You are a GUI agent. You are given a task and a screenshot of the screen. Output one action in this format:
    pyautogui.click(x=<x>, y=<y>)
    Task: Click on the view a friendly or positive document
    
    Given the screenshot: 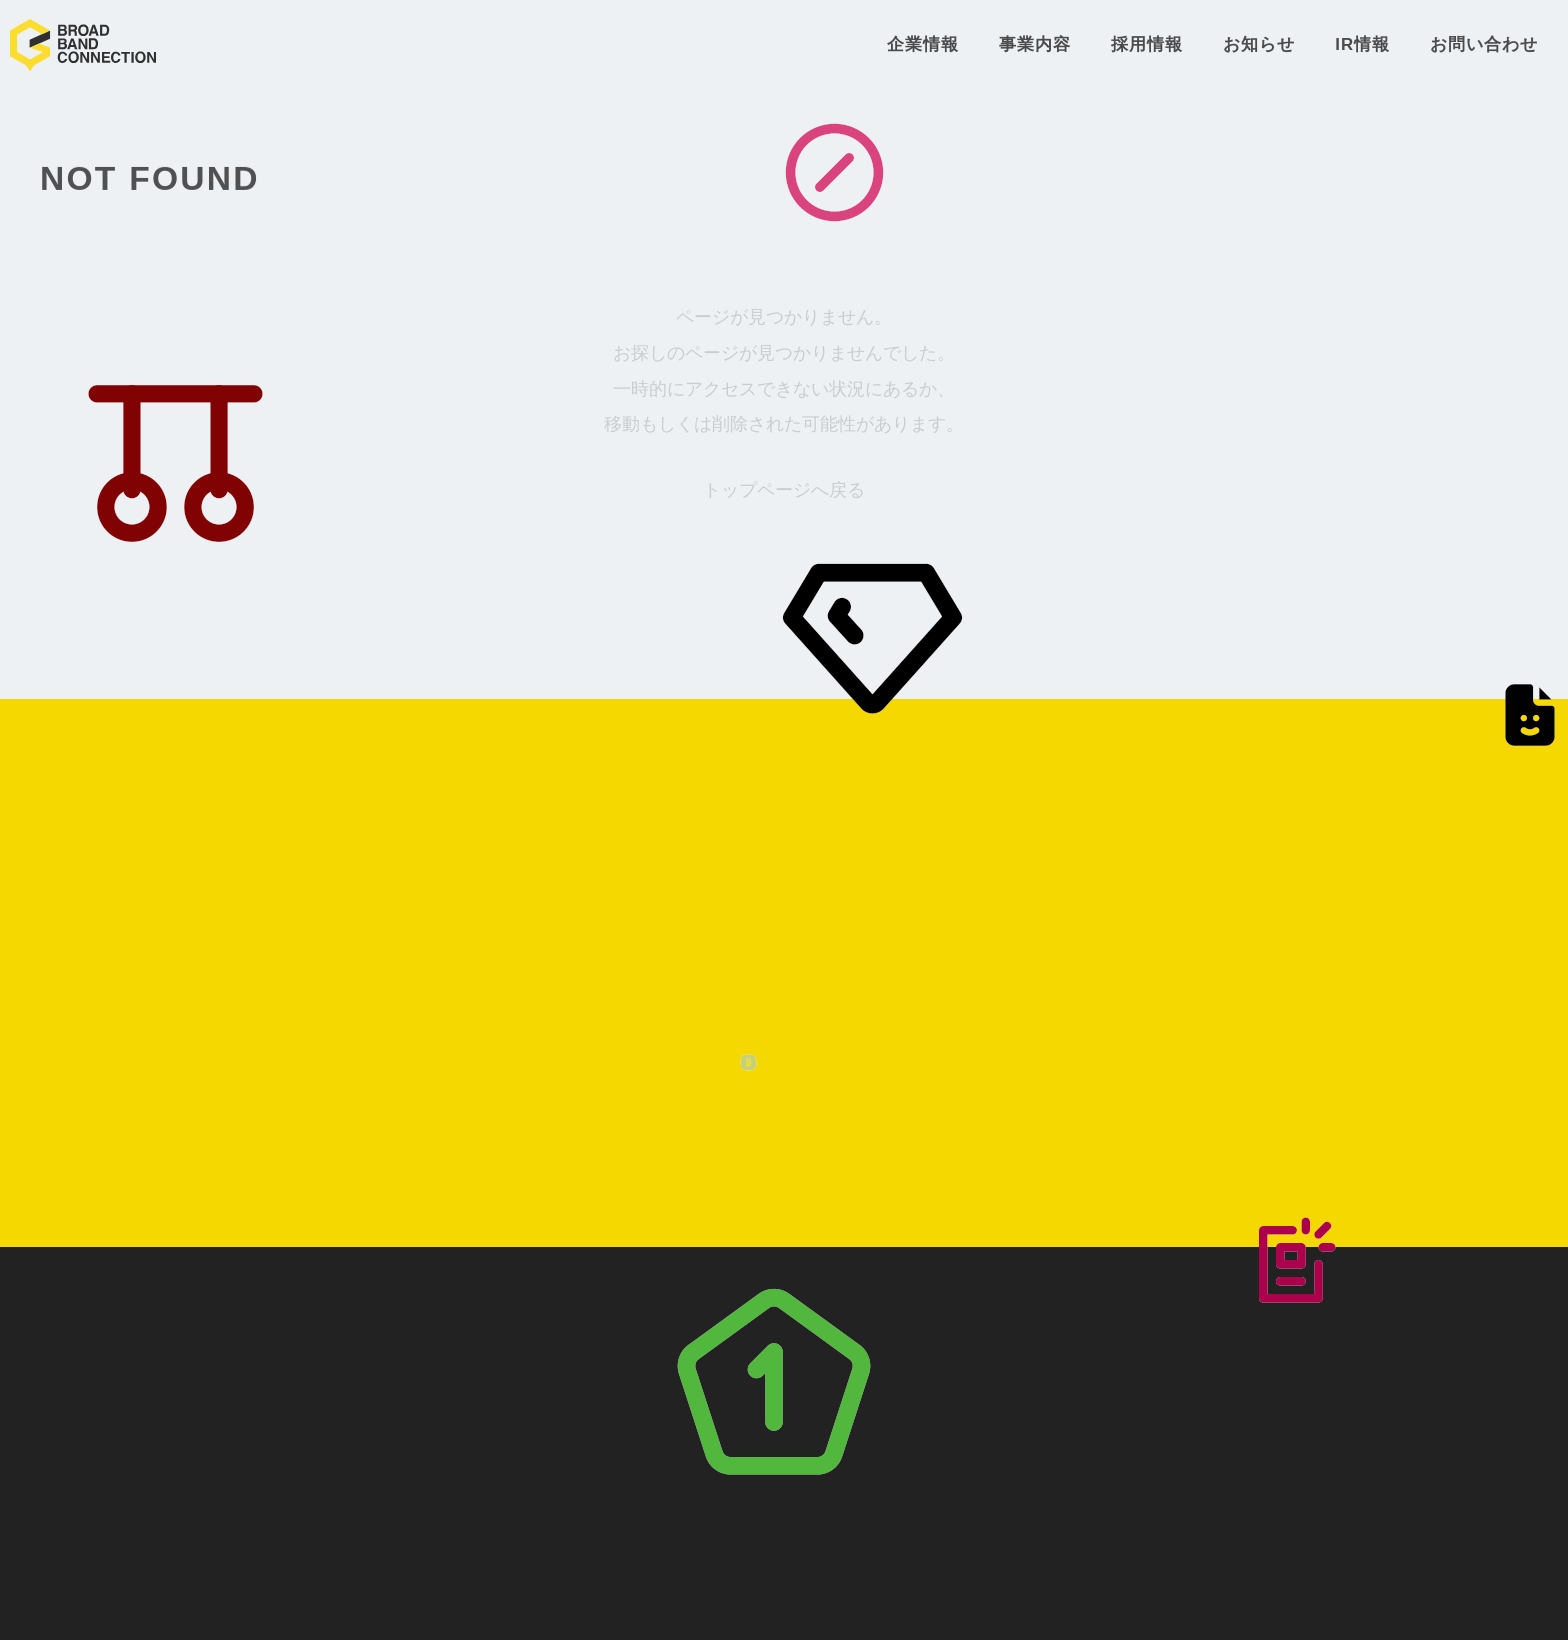 What is the action you would take?
    pyautogui.click(x=1530, y=715)
    